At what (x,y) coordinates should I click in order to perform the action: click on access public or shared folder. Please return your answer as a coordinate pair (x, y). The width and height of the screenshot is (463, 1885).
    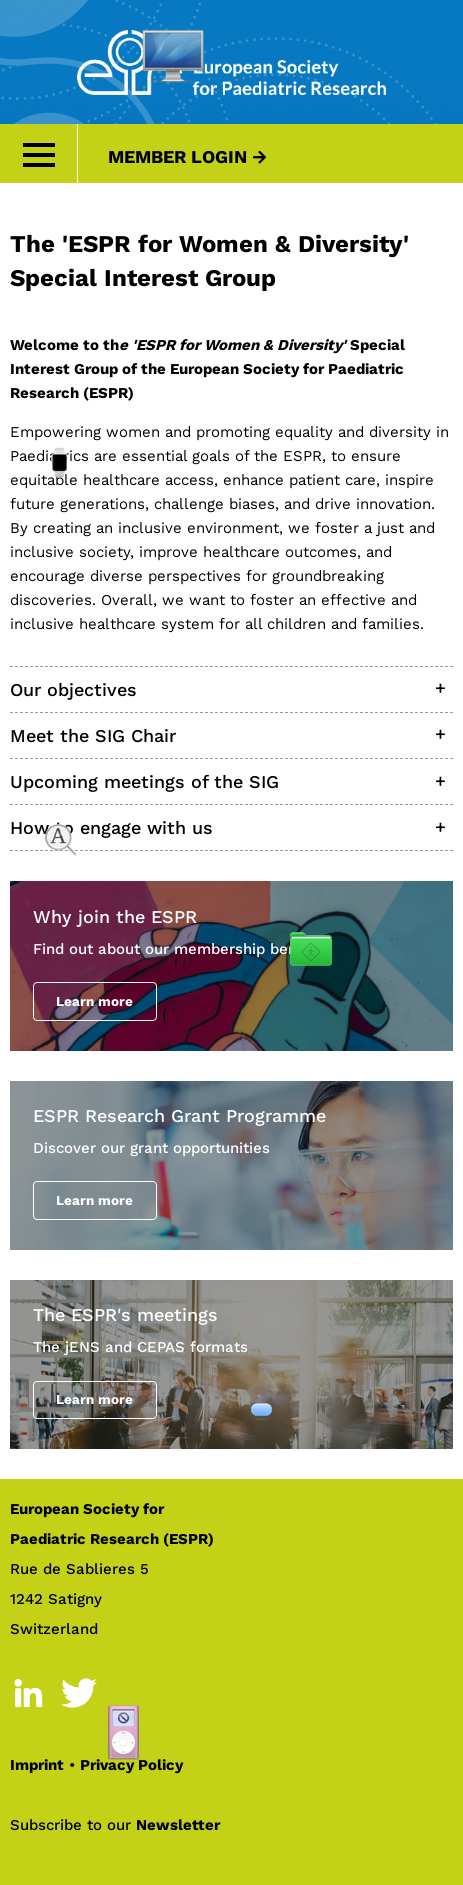
    Looking at the image, I should click on (311, 949).